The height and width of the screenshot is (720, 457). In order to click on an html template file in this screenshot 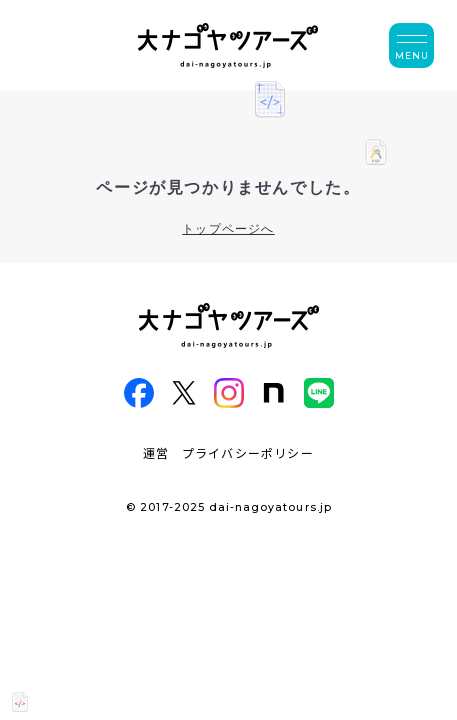, I will do `click(270, 99)`.